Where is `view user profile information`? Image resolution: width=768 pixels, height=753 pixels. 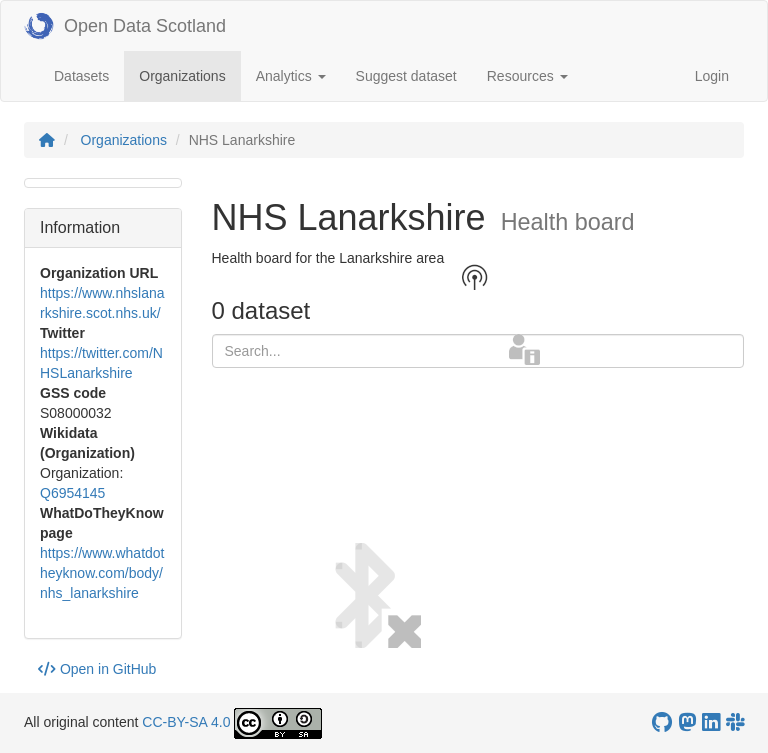 view user profile information is located at coordinates (524, 349).